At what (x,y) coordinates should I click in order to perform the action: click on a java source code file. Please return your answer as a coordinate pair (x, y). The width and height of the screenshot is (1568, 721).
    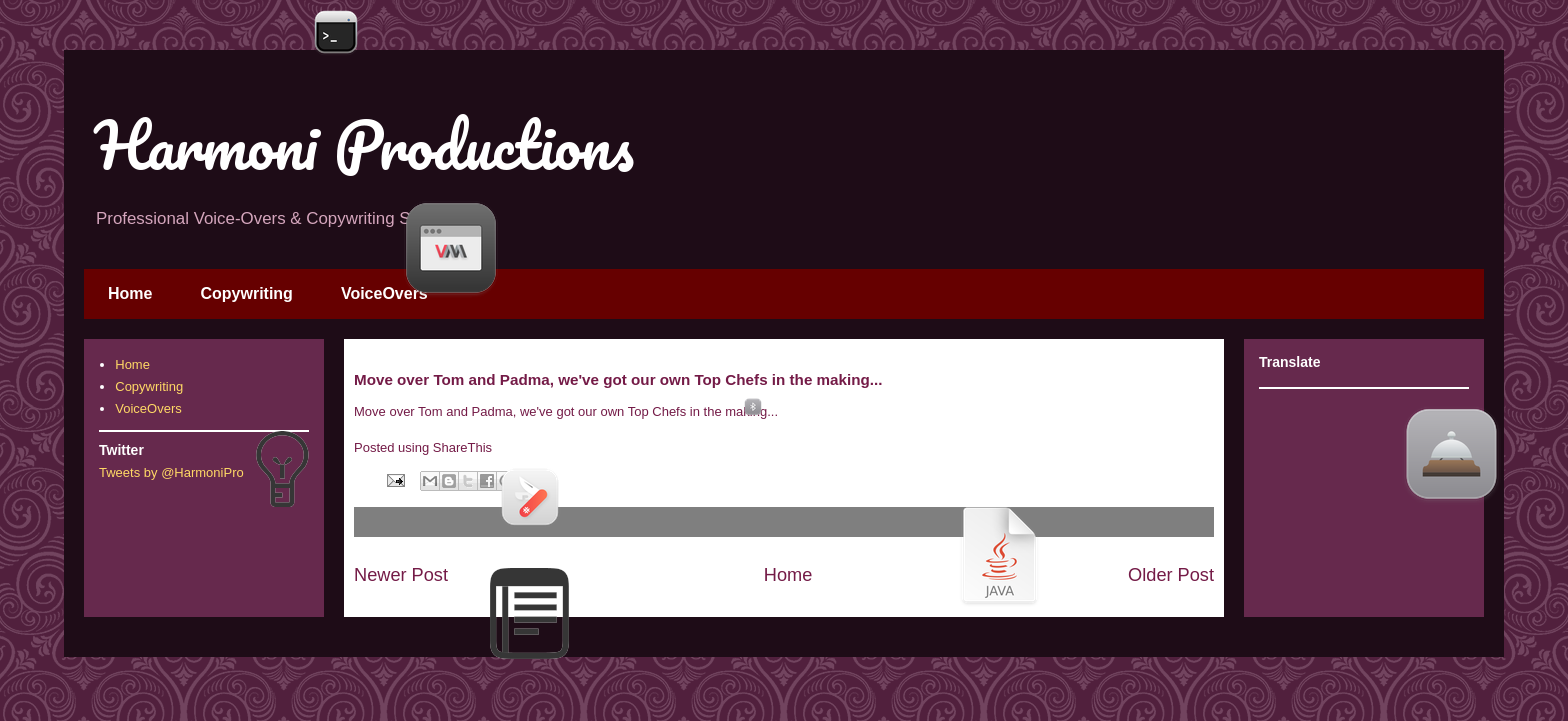
    Looking at the image, I should click on (999, 556).